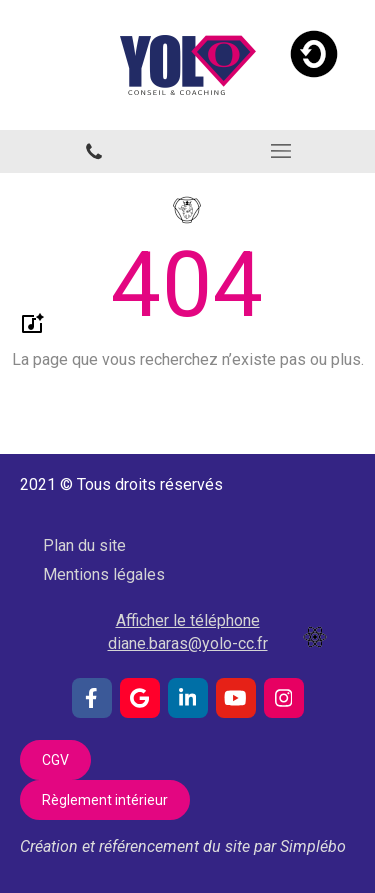 The image size is (375, 893). I want to click on ai-powered music or audio generation, so click(32, 324).